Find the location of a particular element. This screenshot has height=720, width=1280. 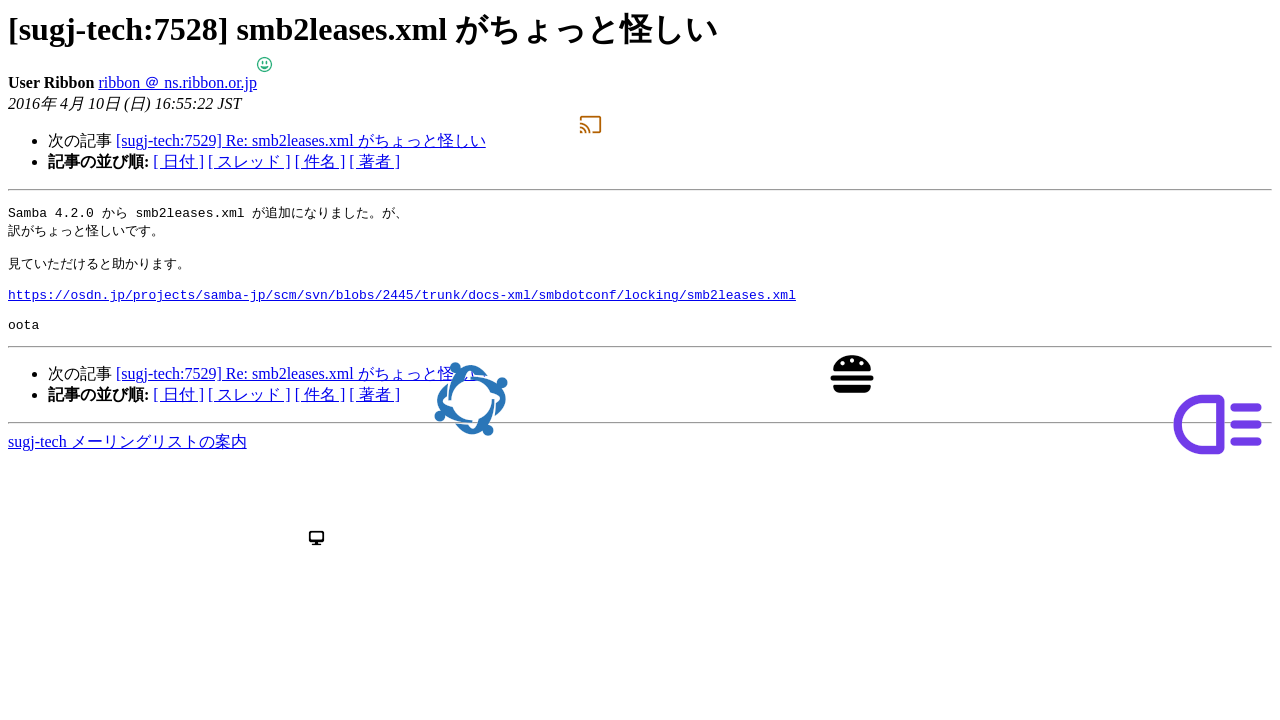

switch to desktop view is located at coordinates (316, 537).